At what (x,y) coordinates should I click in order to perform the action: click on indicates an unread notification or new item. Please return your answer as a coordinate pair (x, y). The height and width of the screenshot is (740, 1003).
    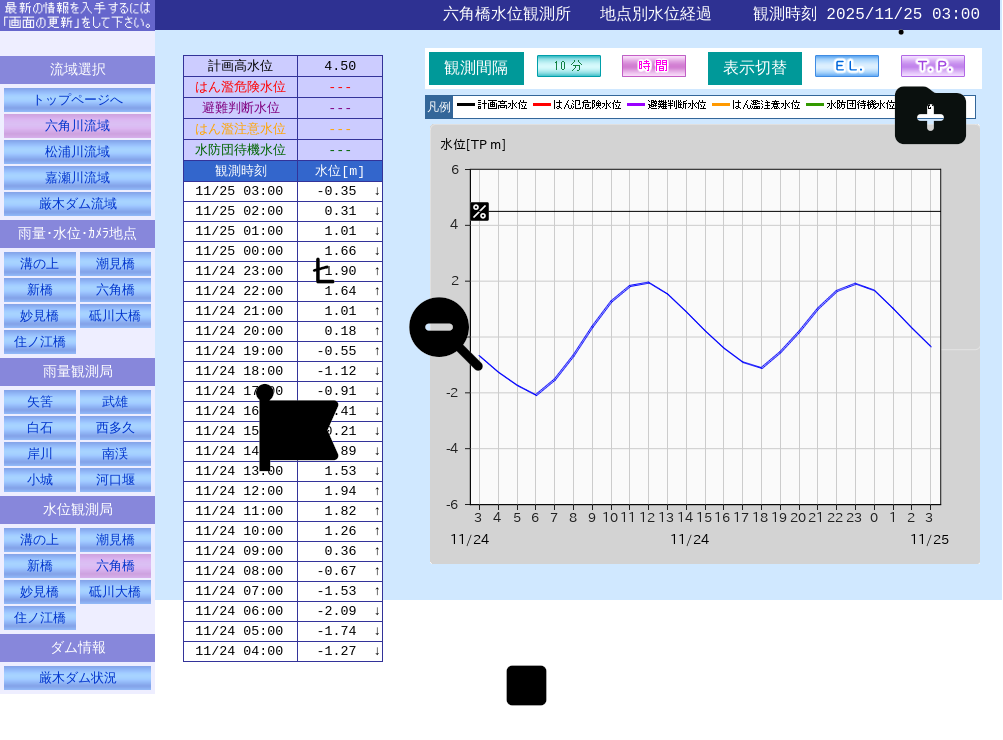
    Looking at the image, I should click on (901, 32).